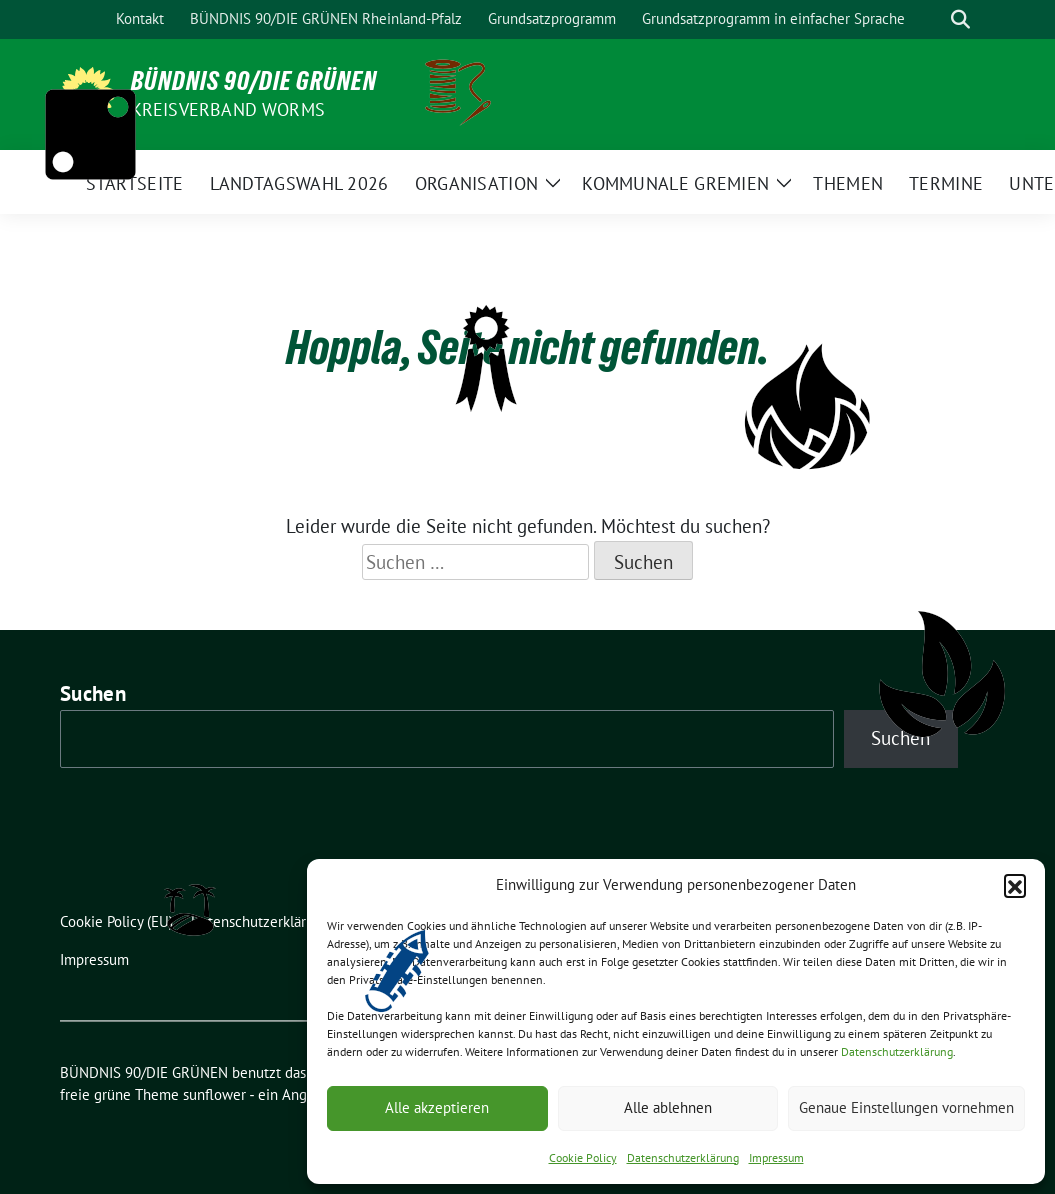  What do you see at coordinates (807, 407) in the screenshot?
I see `indicates a hot or trending item` at bounding box center [807, 407].